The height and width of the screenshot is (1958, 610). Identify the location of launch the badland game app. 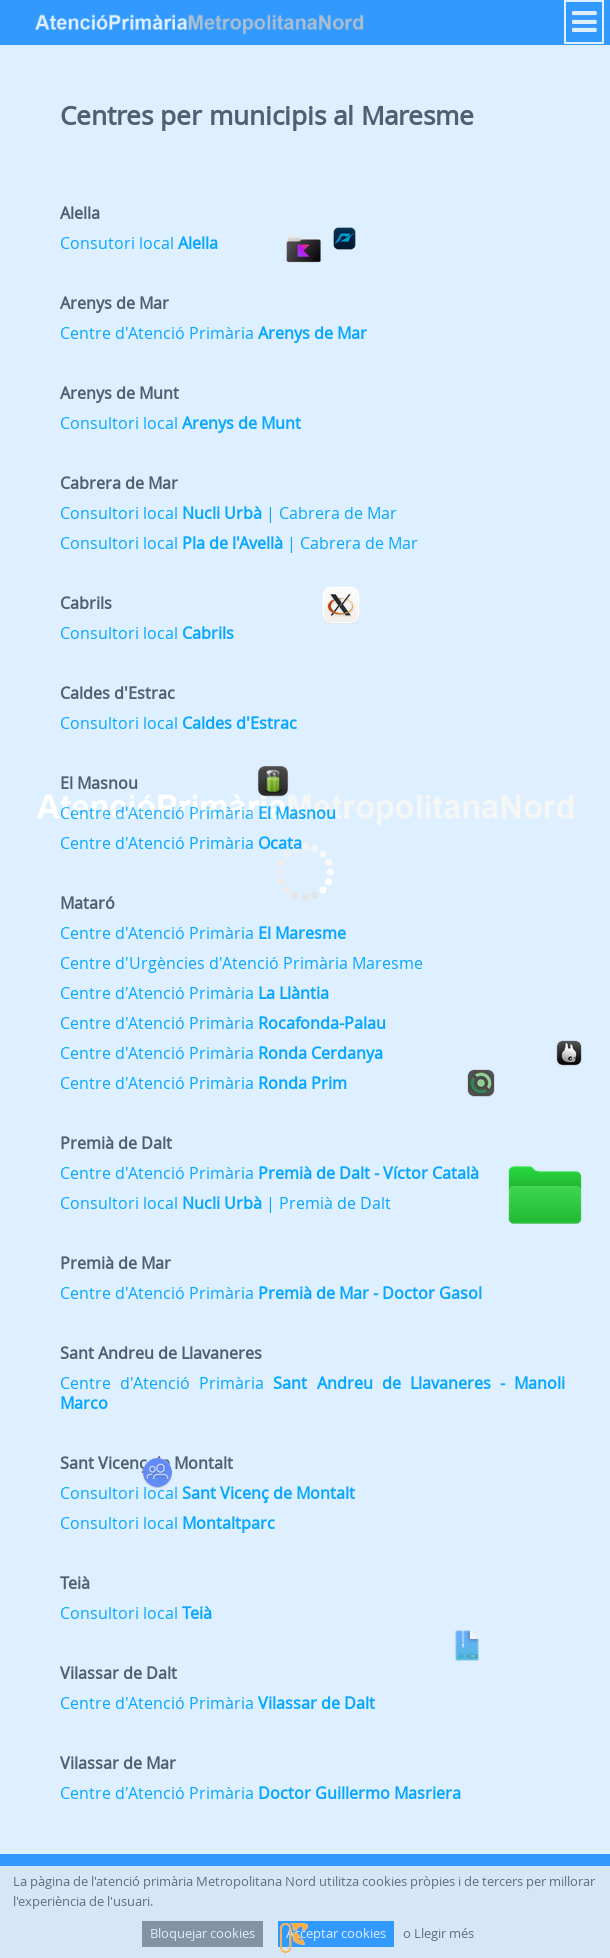
(569, 1053).